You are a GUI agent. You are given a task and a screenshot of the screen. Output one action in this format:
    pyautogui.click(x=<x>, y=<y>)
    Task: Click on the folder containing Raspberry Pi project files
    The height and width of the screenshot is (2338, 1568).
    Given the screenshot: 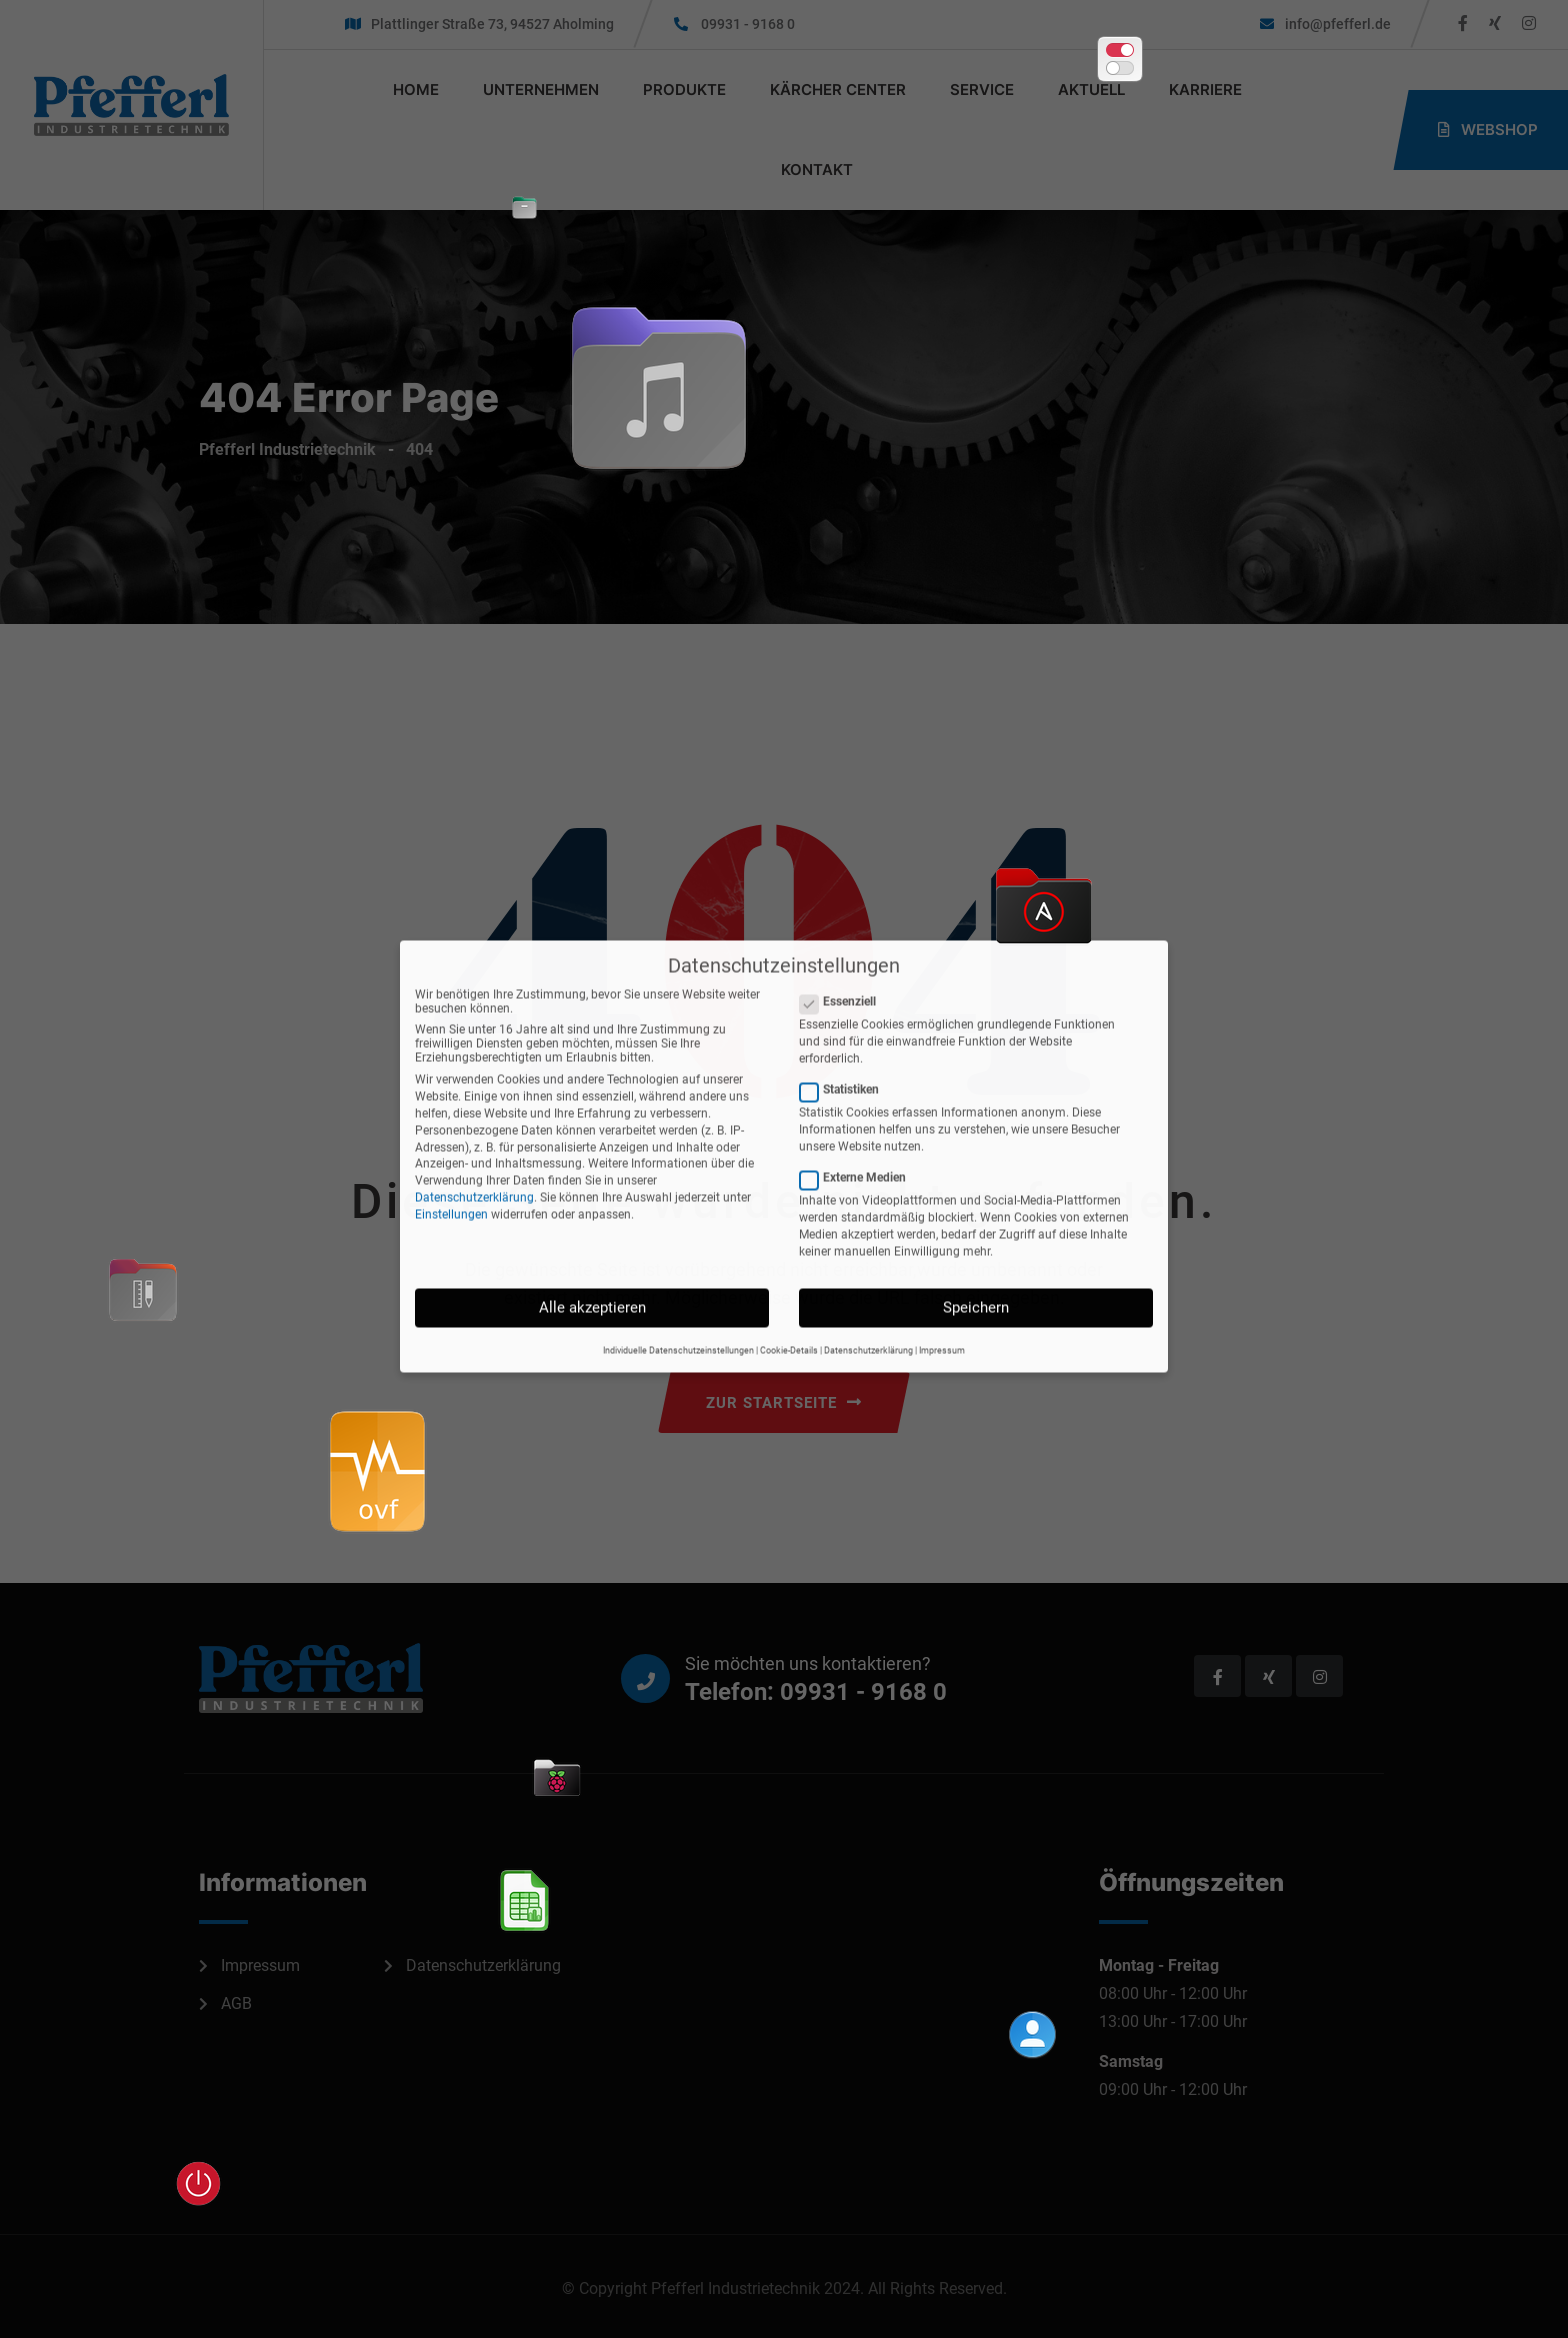 What is the action you would take?
    pyautogui.click(x=557, y=1779)
    